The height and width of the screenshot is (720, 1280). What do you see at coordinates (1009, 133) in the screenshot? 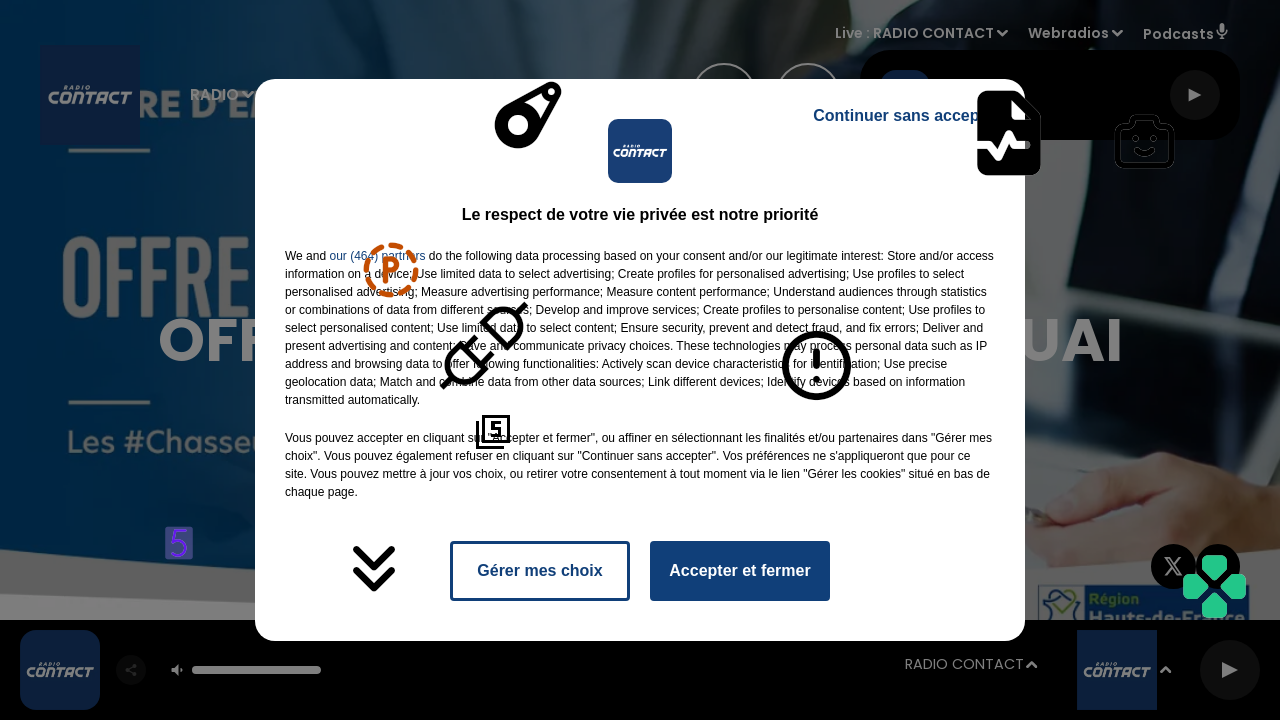
I see `view medical records or health documents` at bounding box center [1009, 133].